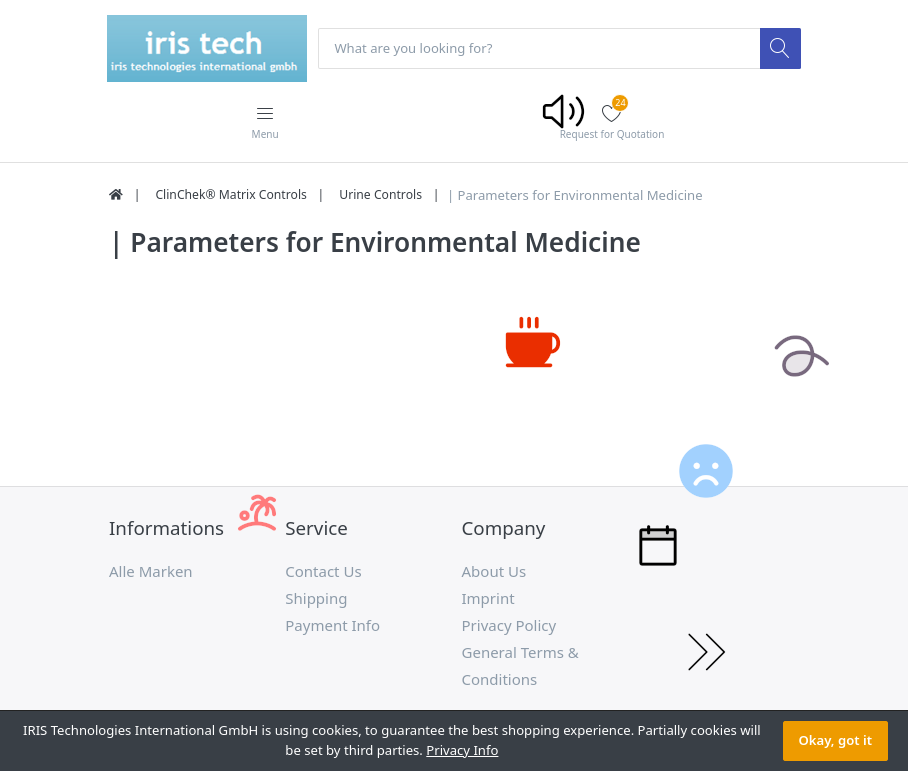  What do you see at coordinates (799, 356) in the screenshot?
I see `activate freehand drawing or scribble mode` at bounding box center [799, 356].